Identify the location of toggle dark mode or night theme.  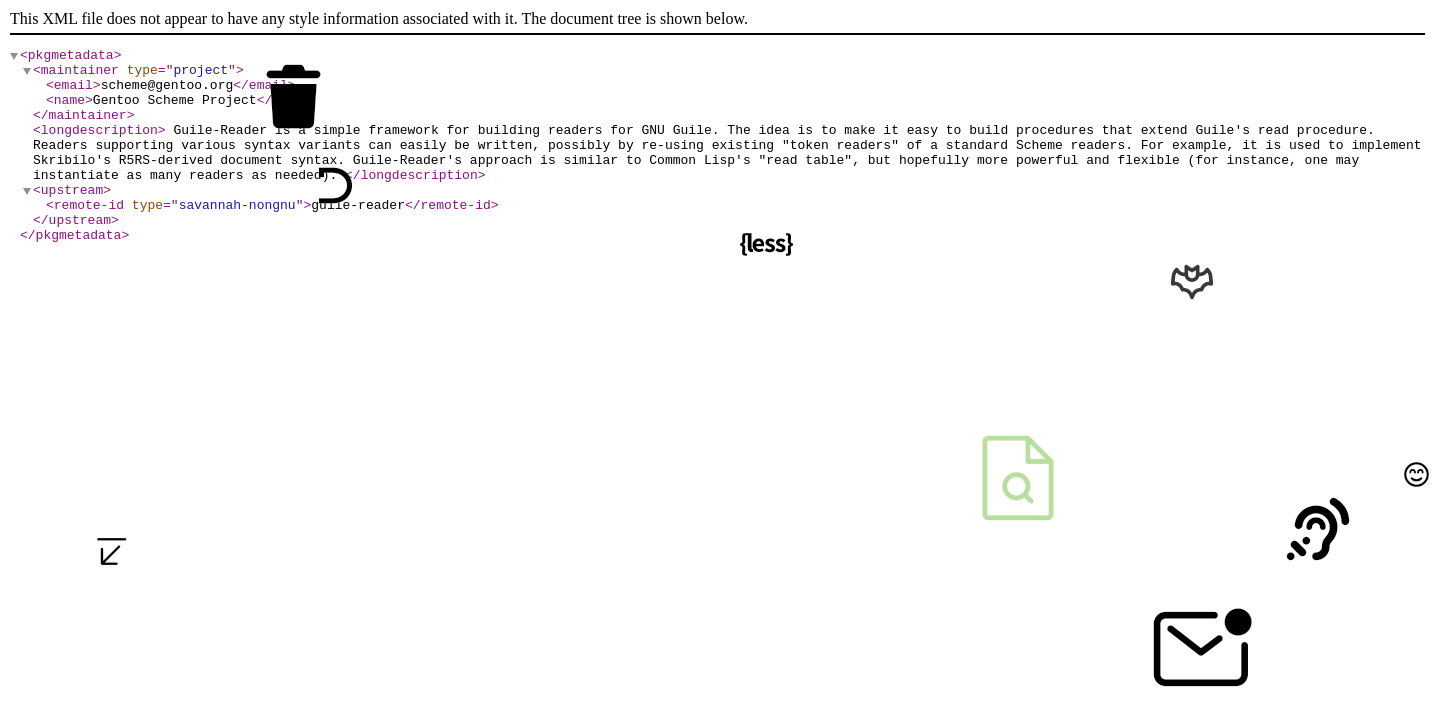
(1192, 282).